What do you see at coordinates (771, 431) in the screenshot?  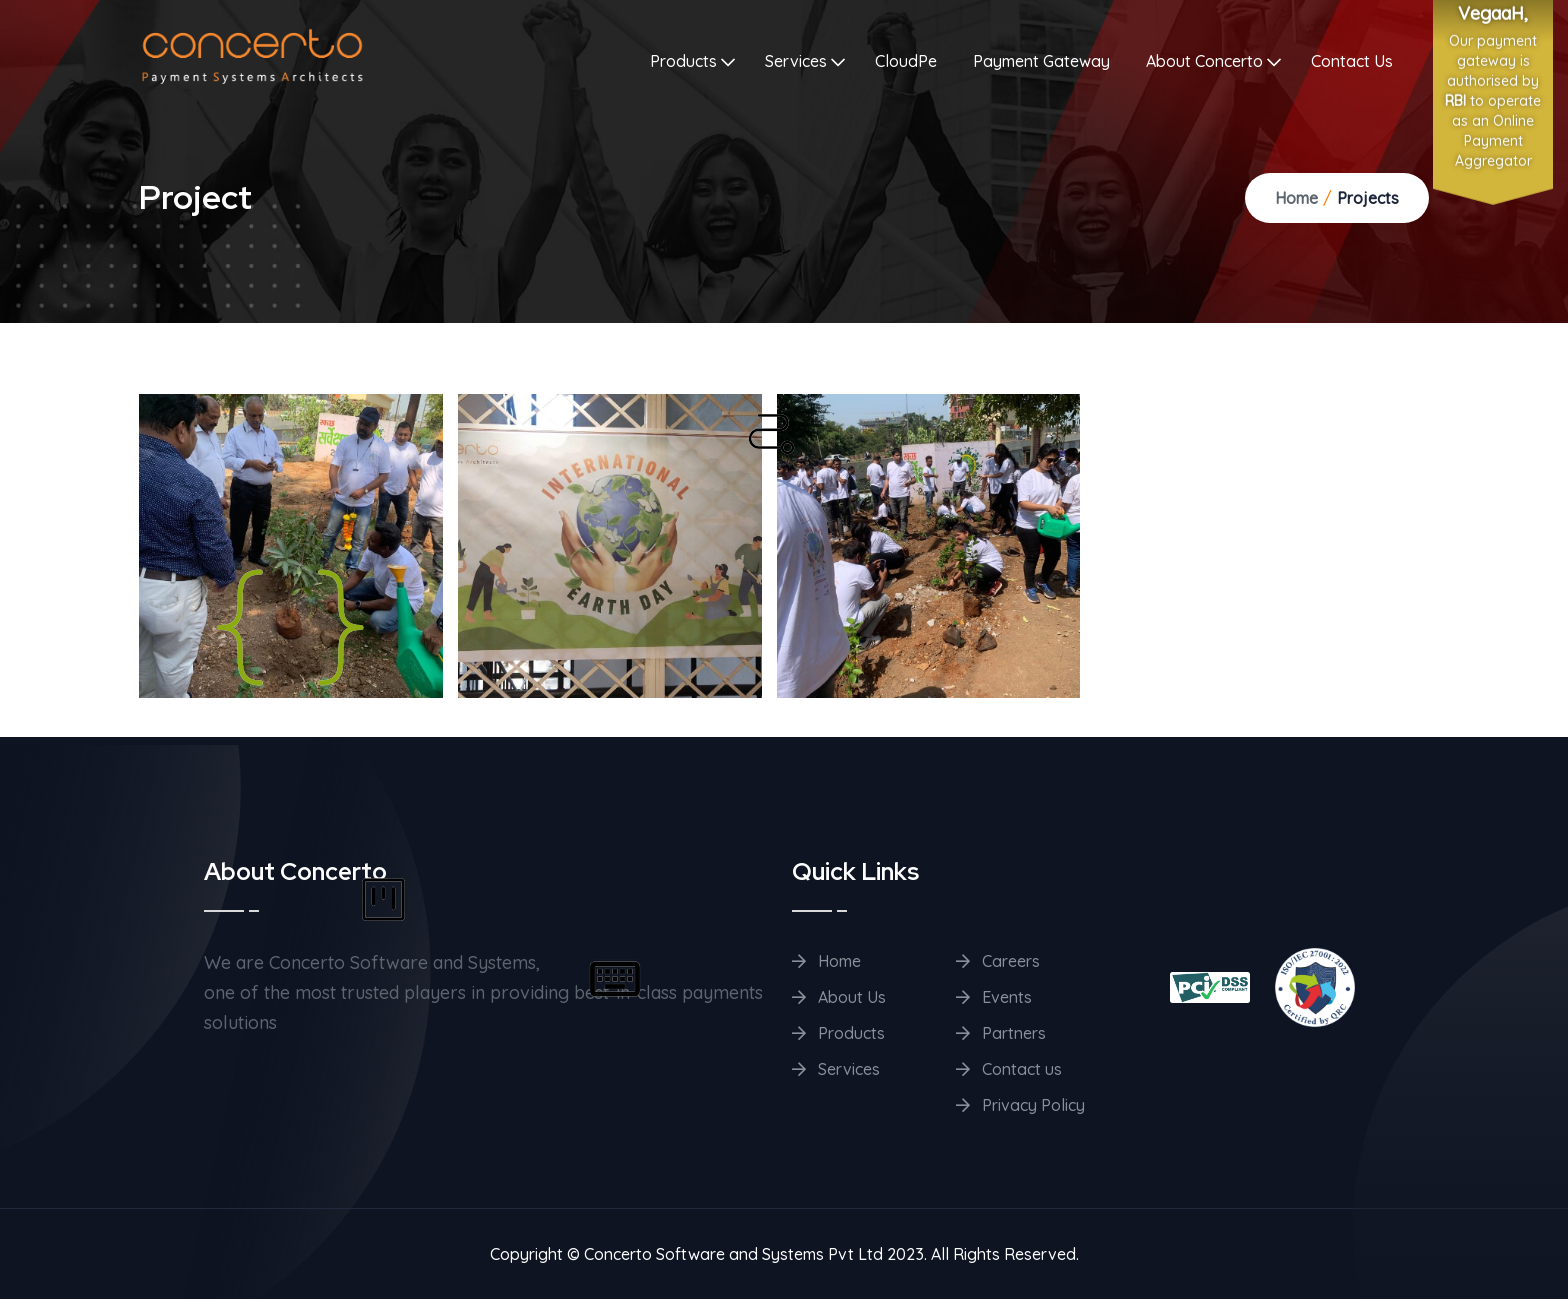 I see `view or edit a route path` at bounding box center [771, 431].